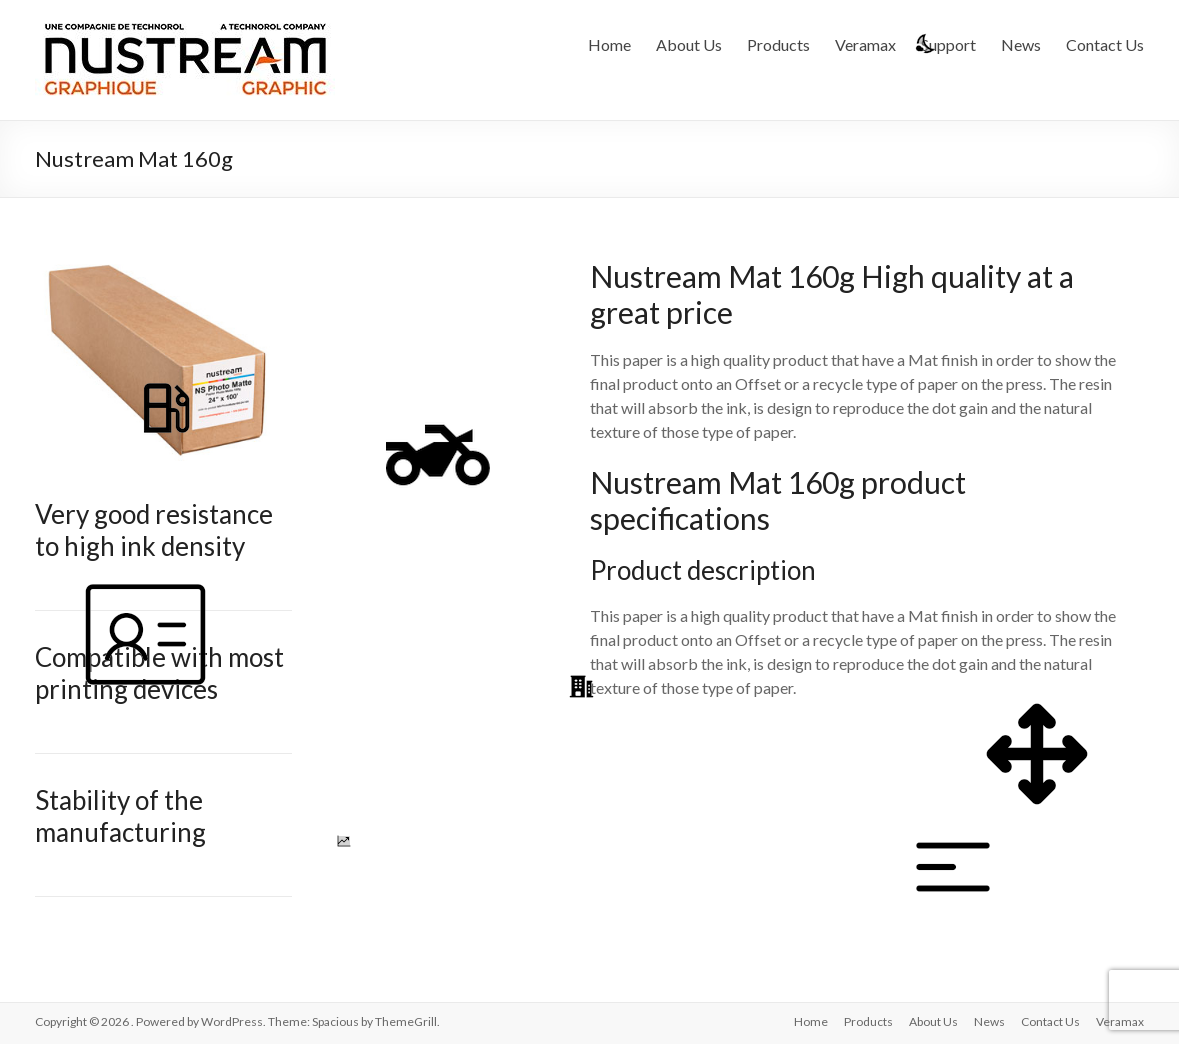 The image size is (1179, 1044). I want to click on open navigation menu, so click(953, 867).